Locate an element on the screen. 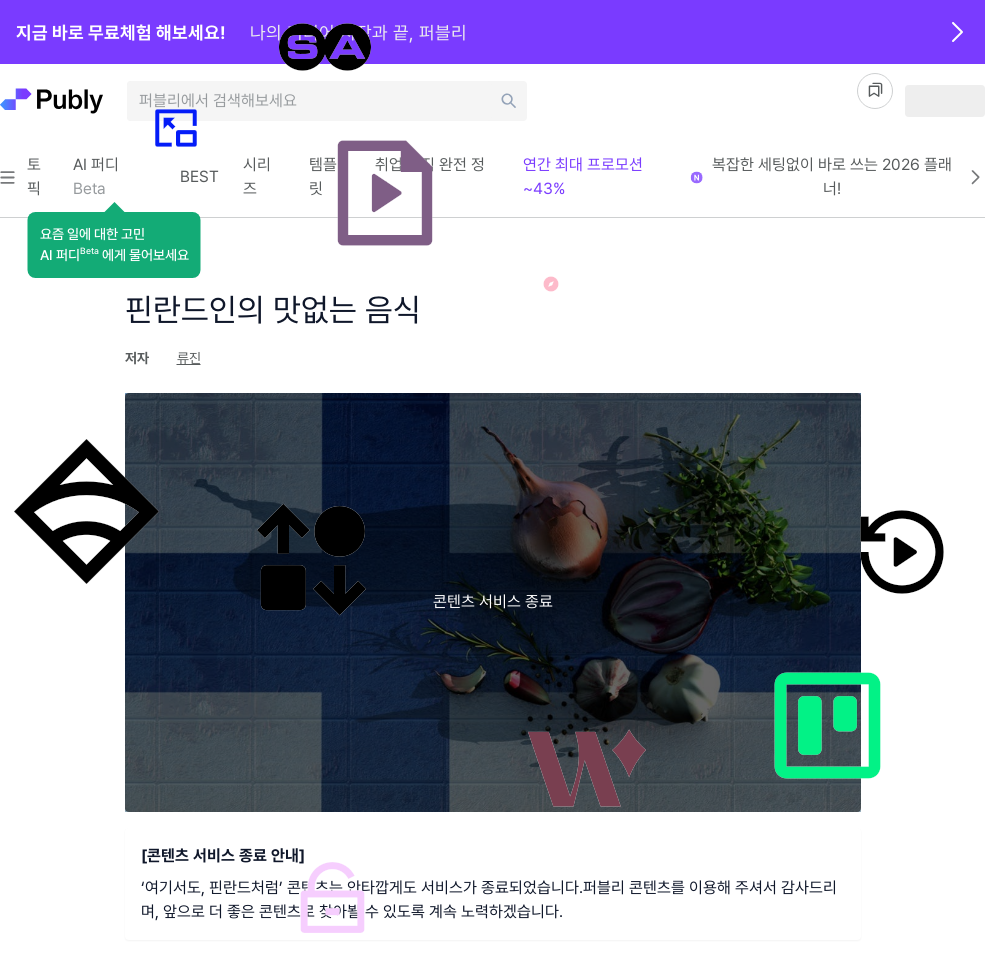 The height and width of the screenshot is (972, 985). unlock a secured item or feature is located at coordinates (332, 897).